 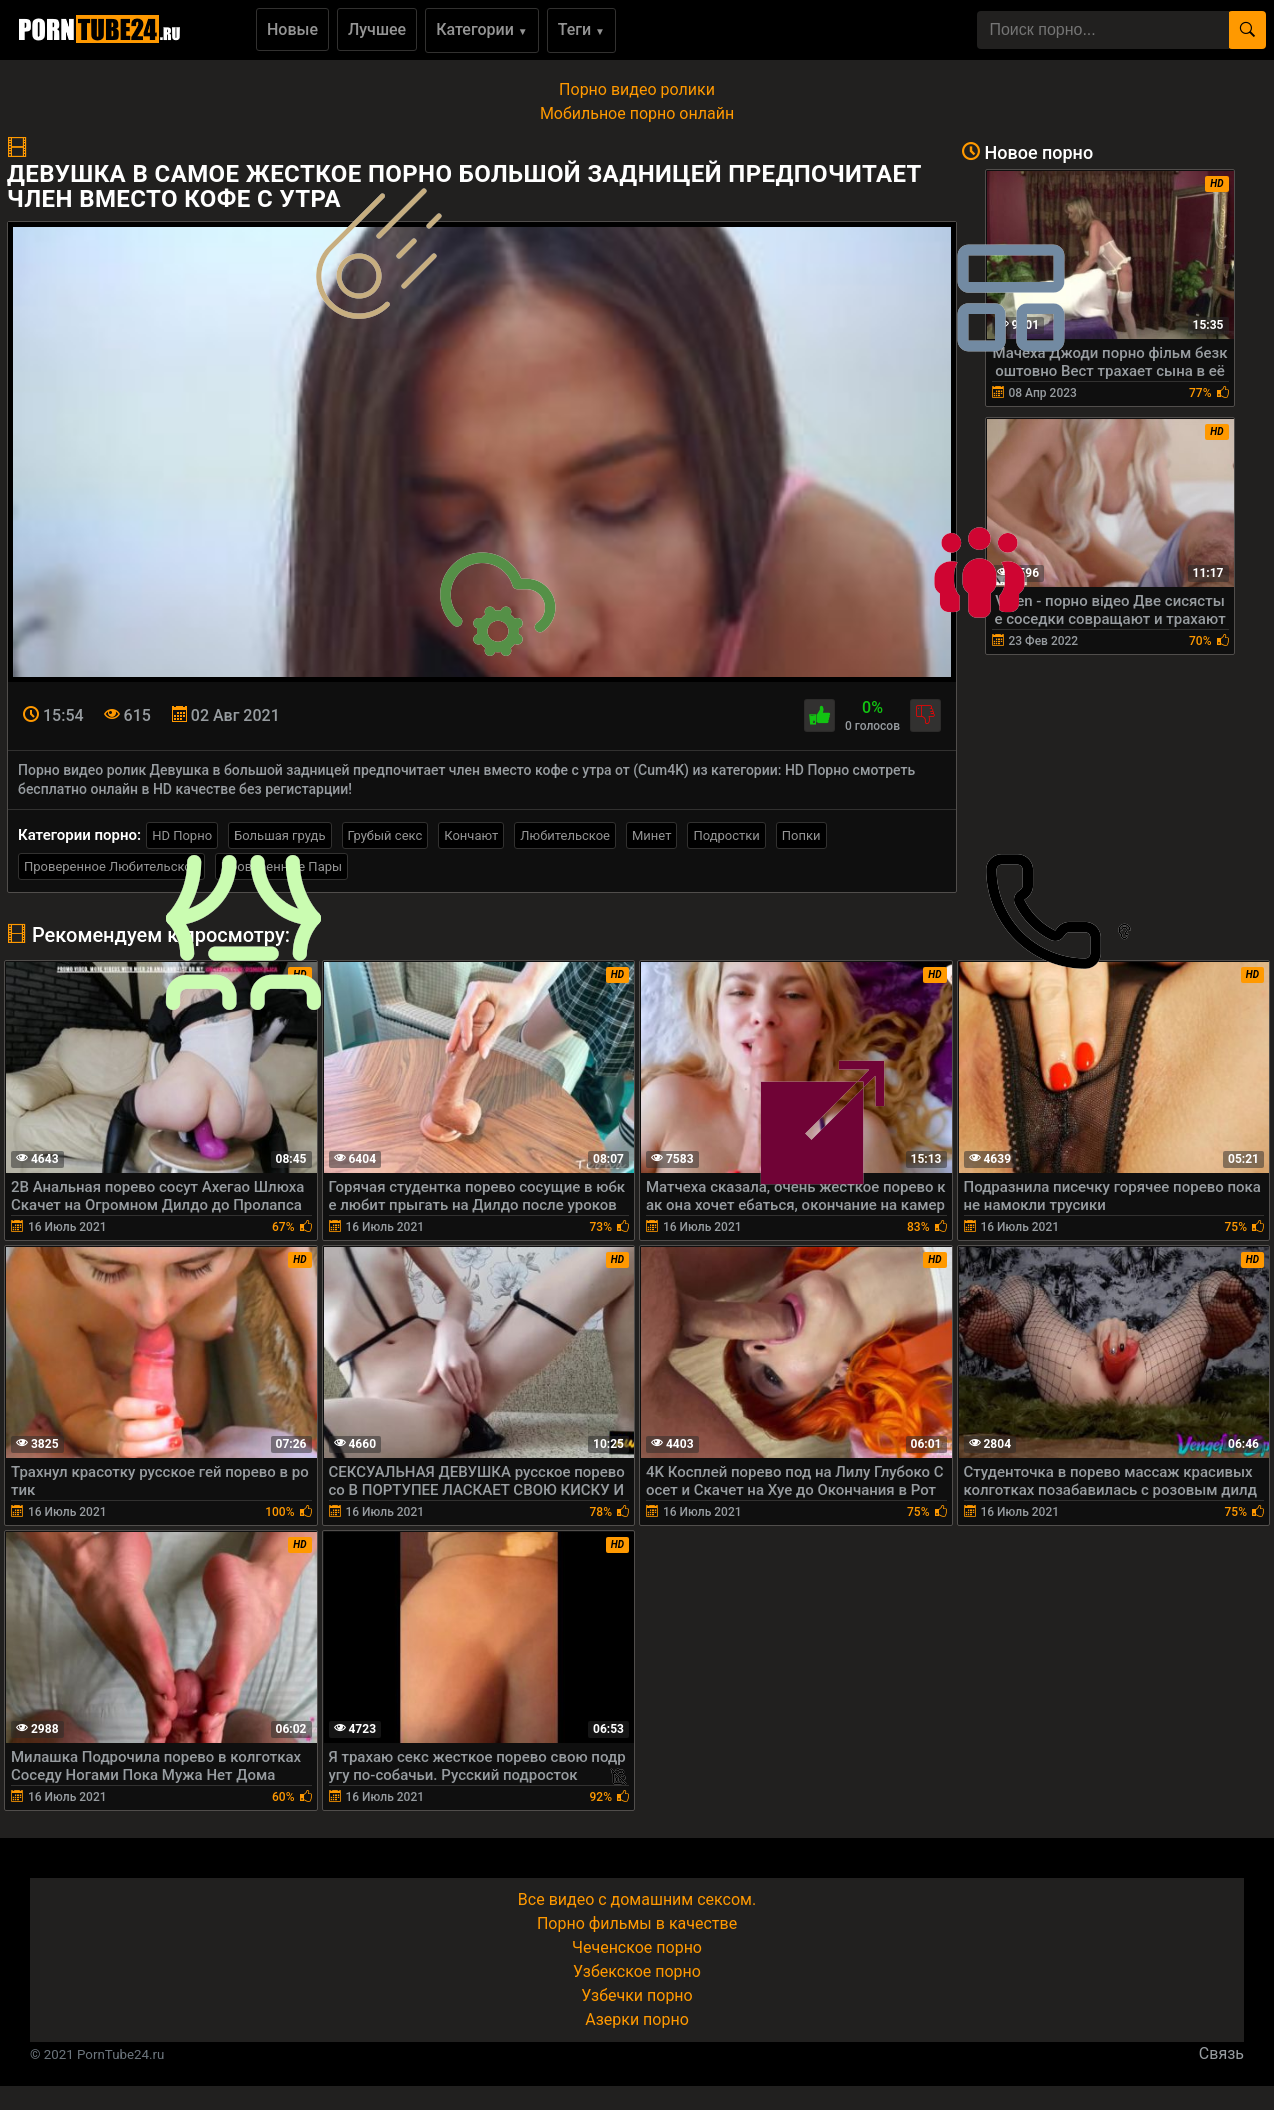 What do you see at coordinates (1011, 298) in the screenshot?
I see `switch to top panel layout view` at bounding box center [1011, 298].